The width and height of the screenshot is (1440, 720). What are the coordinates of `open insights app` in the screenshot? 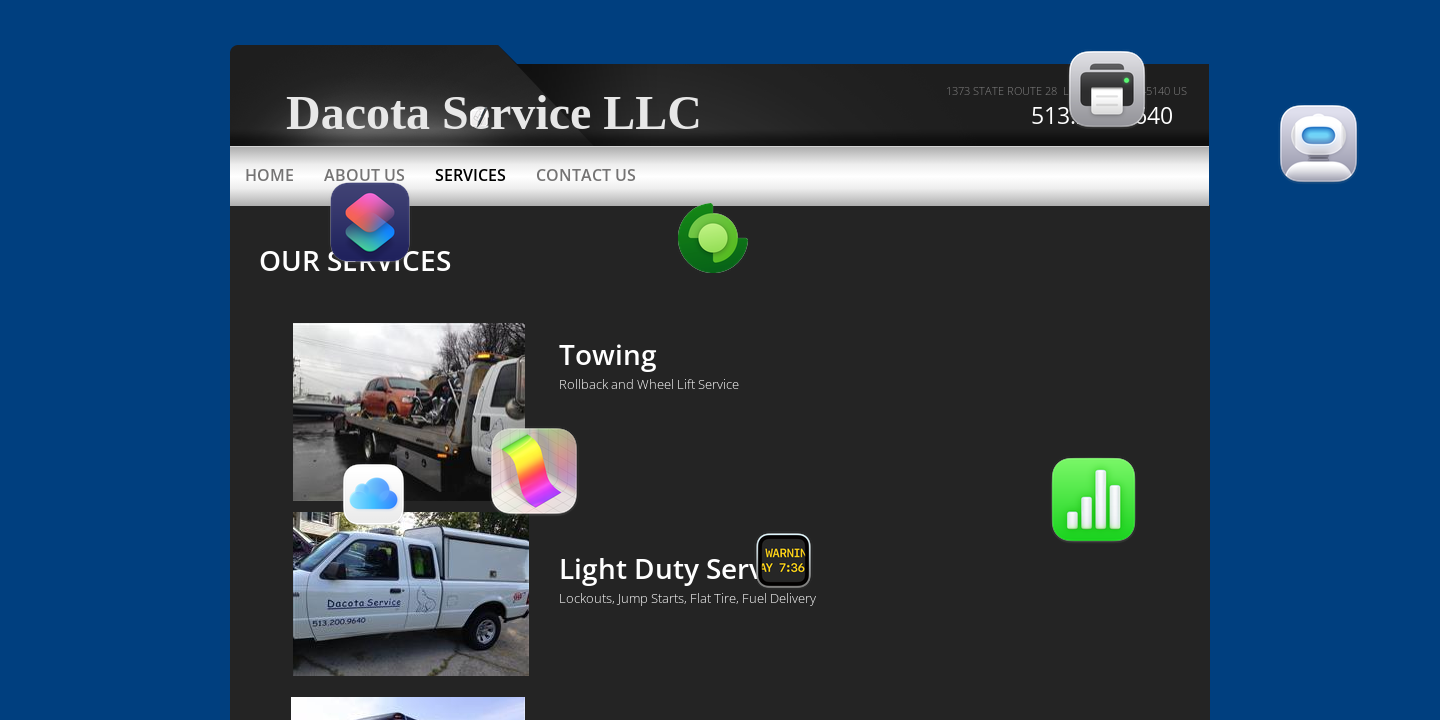 It's located at (713, 238).